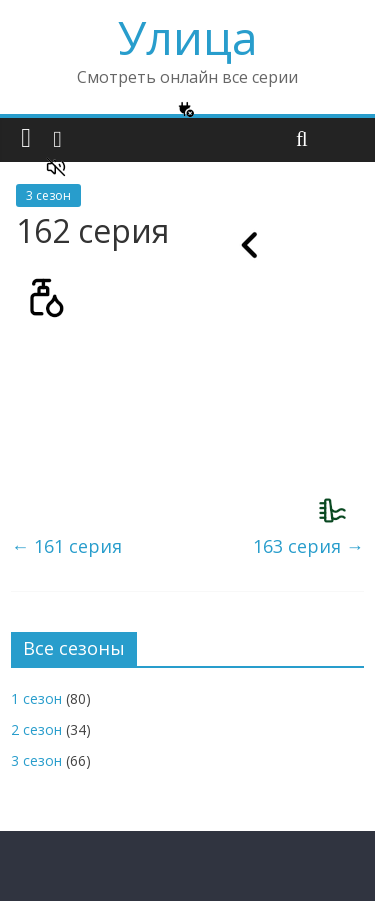  What do you see at coordinates (56, 167) in the screenshot?
I see `mute audio or sound` at bounding box center [56, 167].